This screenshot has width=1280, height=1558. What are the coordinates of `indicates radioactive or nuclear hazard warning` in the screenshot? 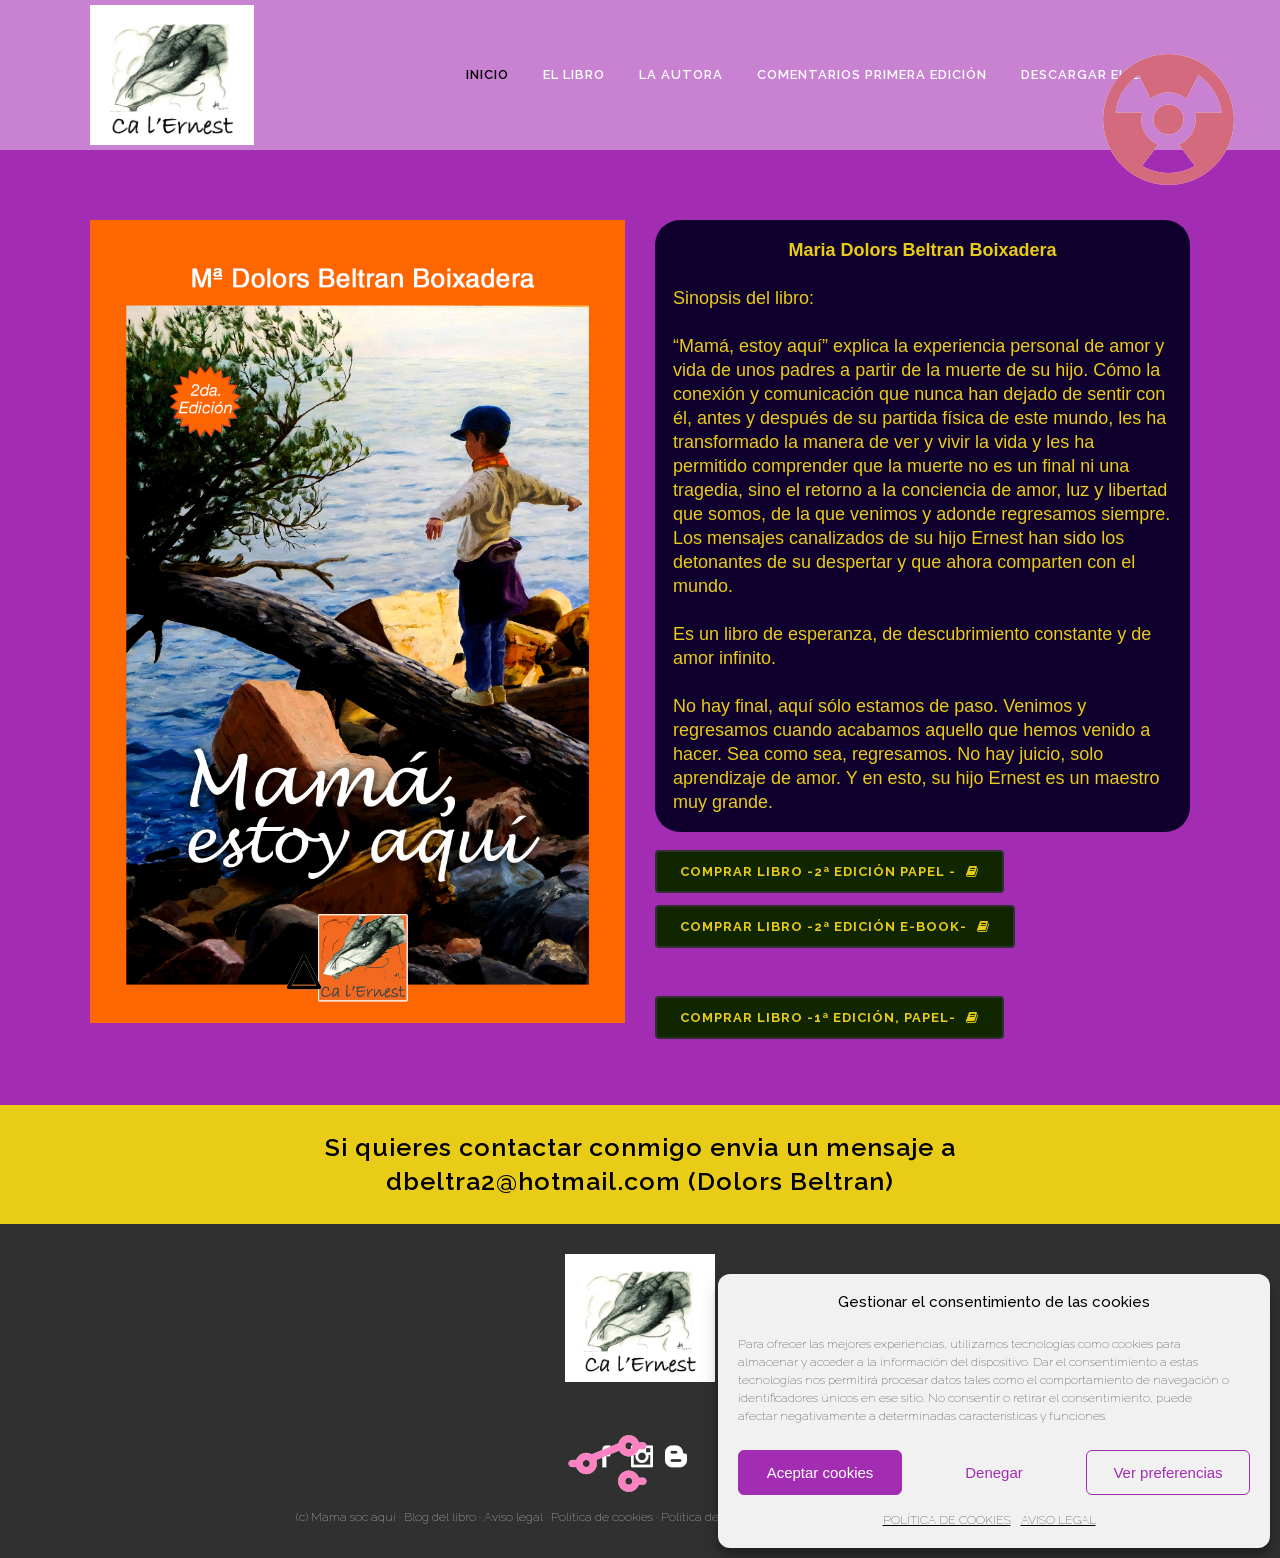 It's located at (1168, 119).